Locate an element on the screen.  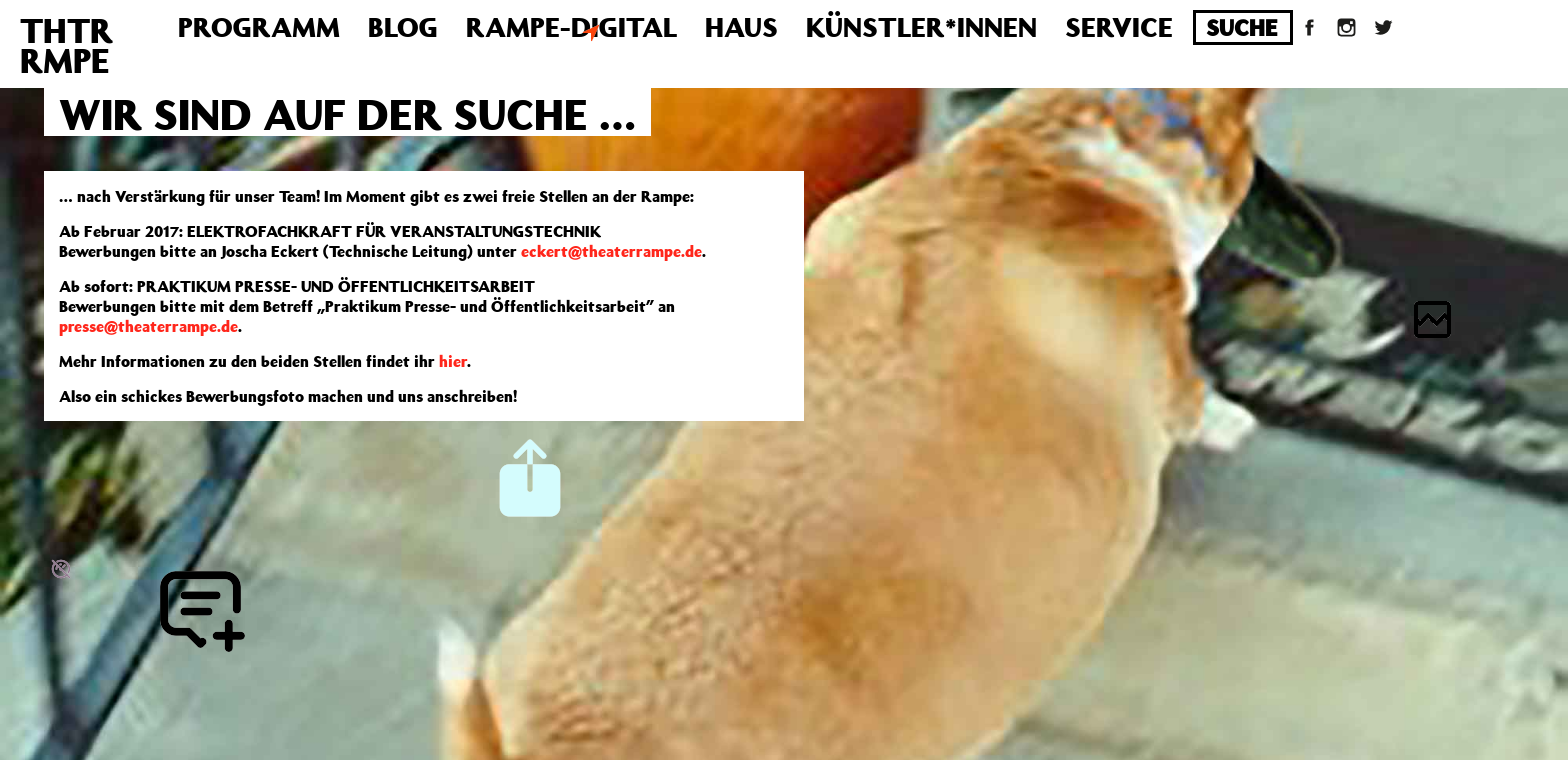
share this content is located at coordinates (530, 478).